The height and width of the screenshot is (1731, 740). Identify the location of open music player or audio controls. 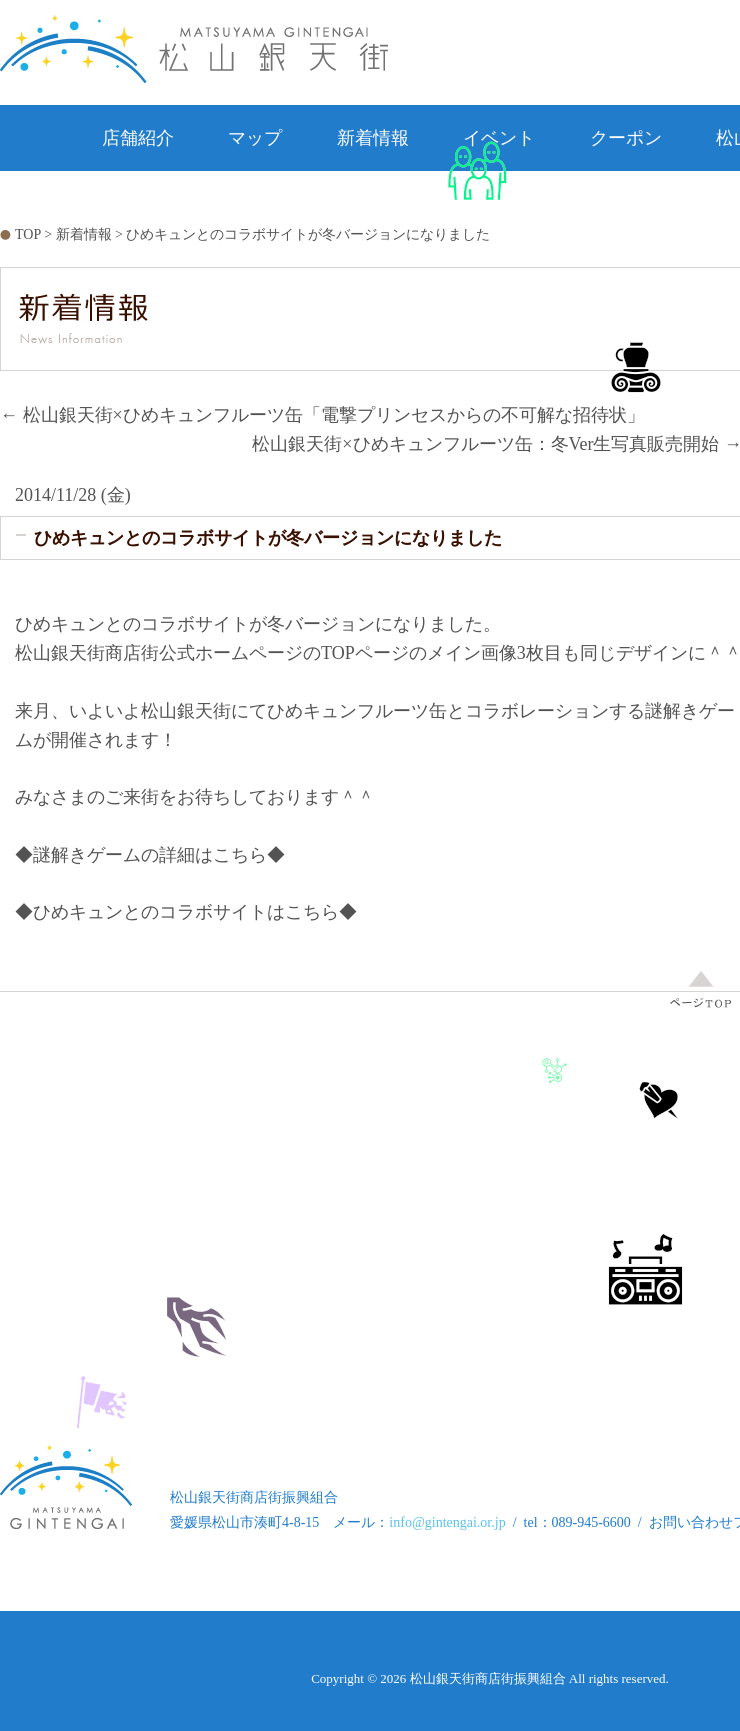
(645, 1270).